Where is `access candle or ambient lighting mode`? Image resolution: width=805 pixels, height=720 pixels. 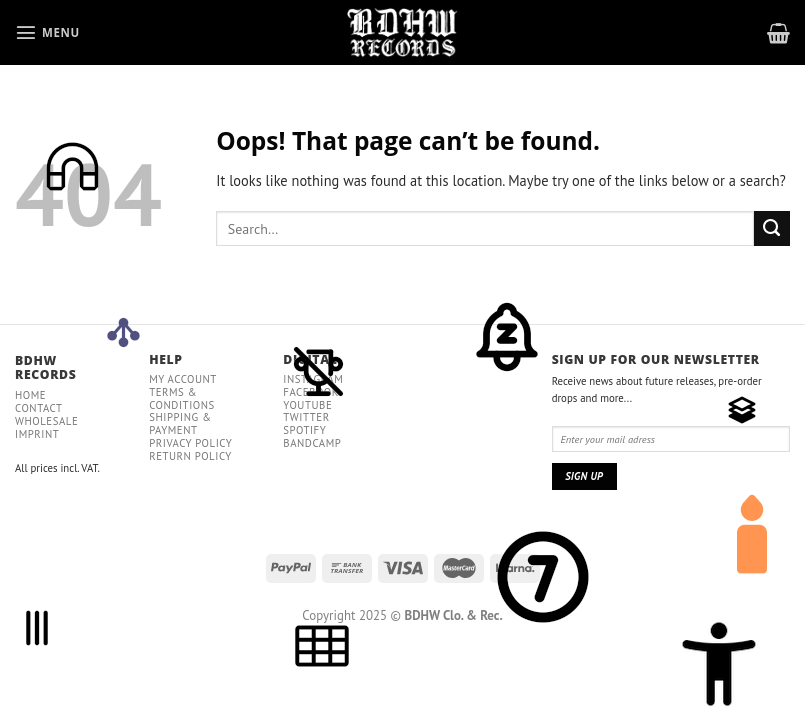 access candle or ambient lighting mode is located at coordinates (752, 536).